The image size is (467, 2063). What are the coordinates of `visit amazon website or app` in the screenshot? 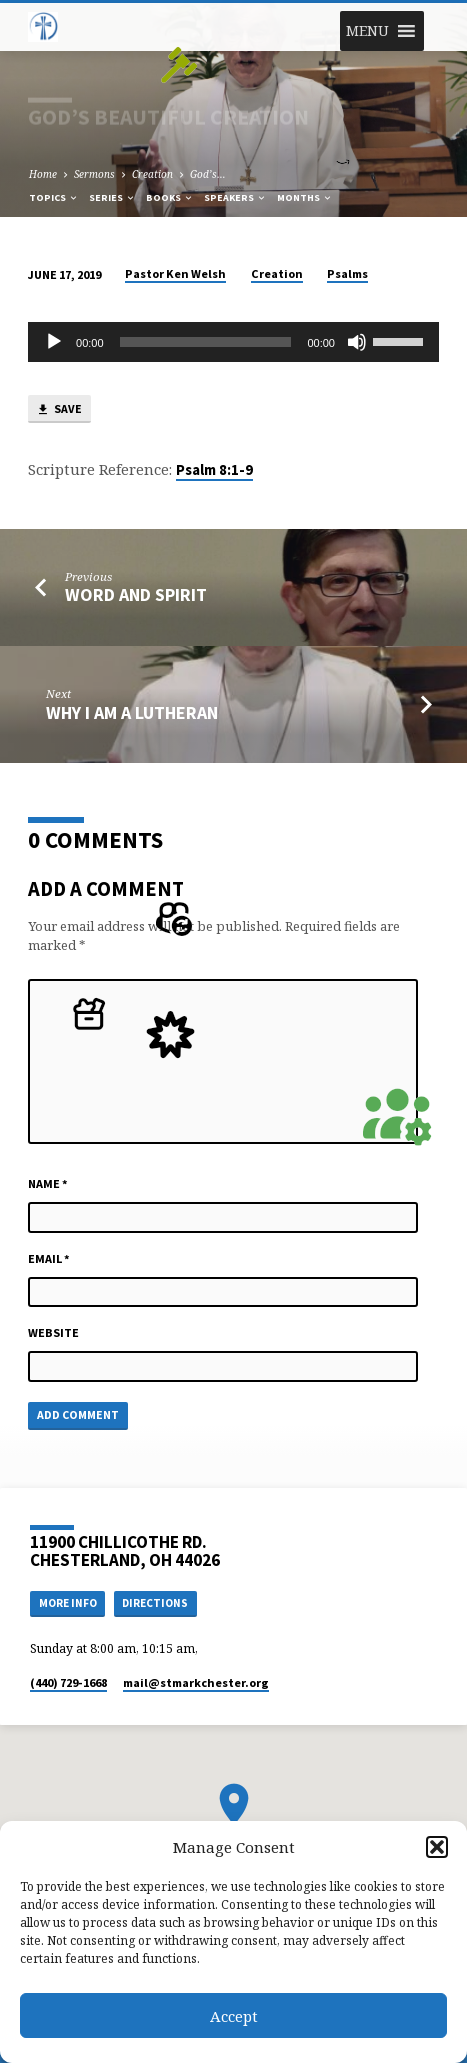 It's located at (343, 162).